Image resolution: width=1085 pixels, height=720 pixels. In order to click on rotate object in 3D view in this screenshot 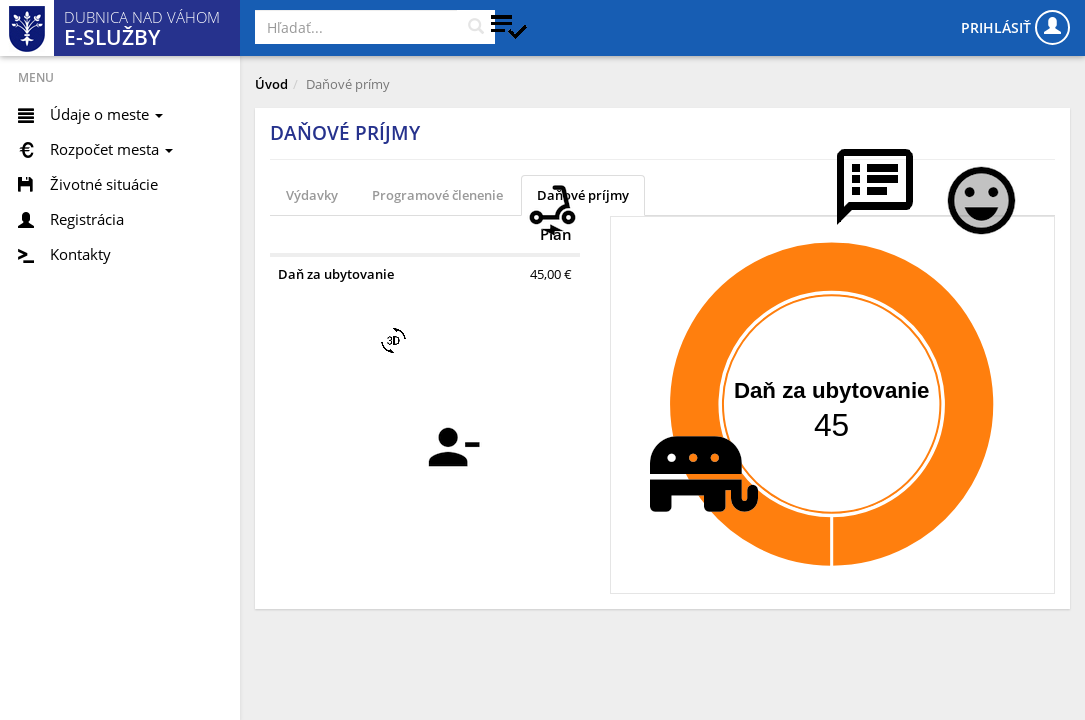, I will do `click(393, 340)`.